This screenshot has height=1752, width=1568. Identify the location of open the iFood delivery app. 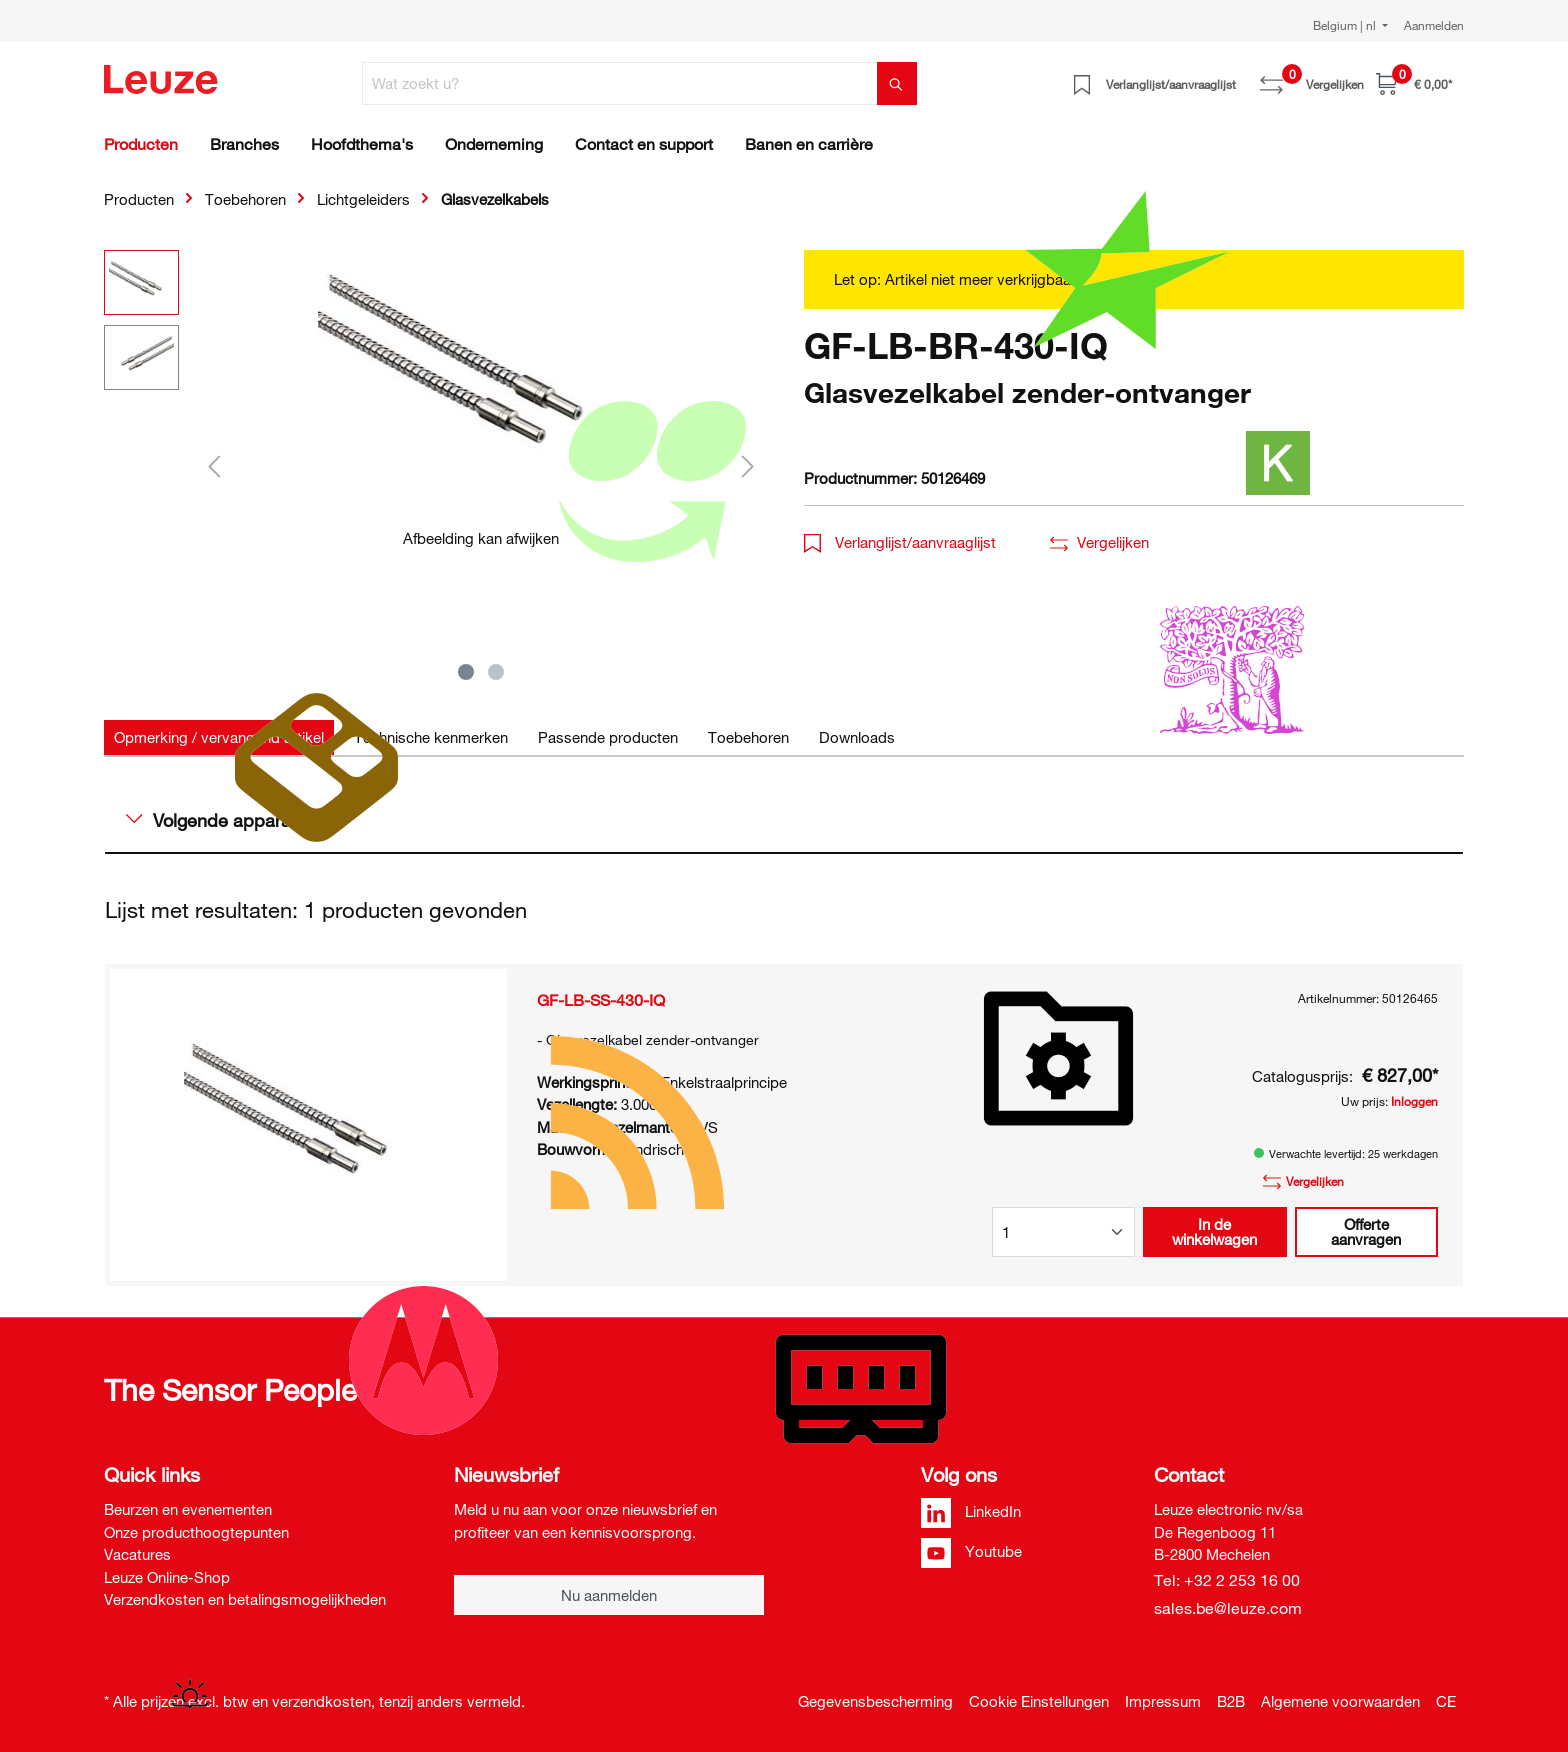
(652, 481).